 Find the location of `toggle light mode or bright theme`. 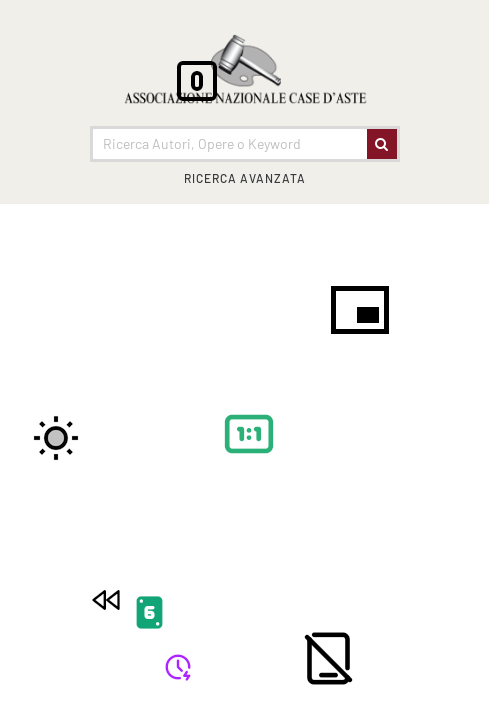

toggle light mode or bright theme is located at coordinates (56, 439).